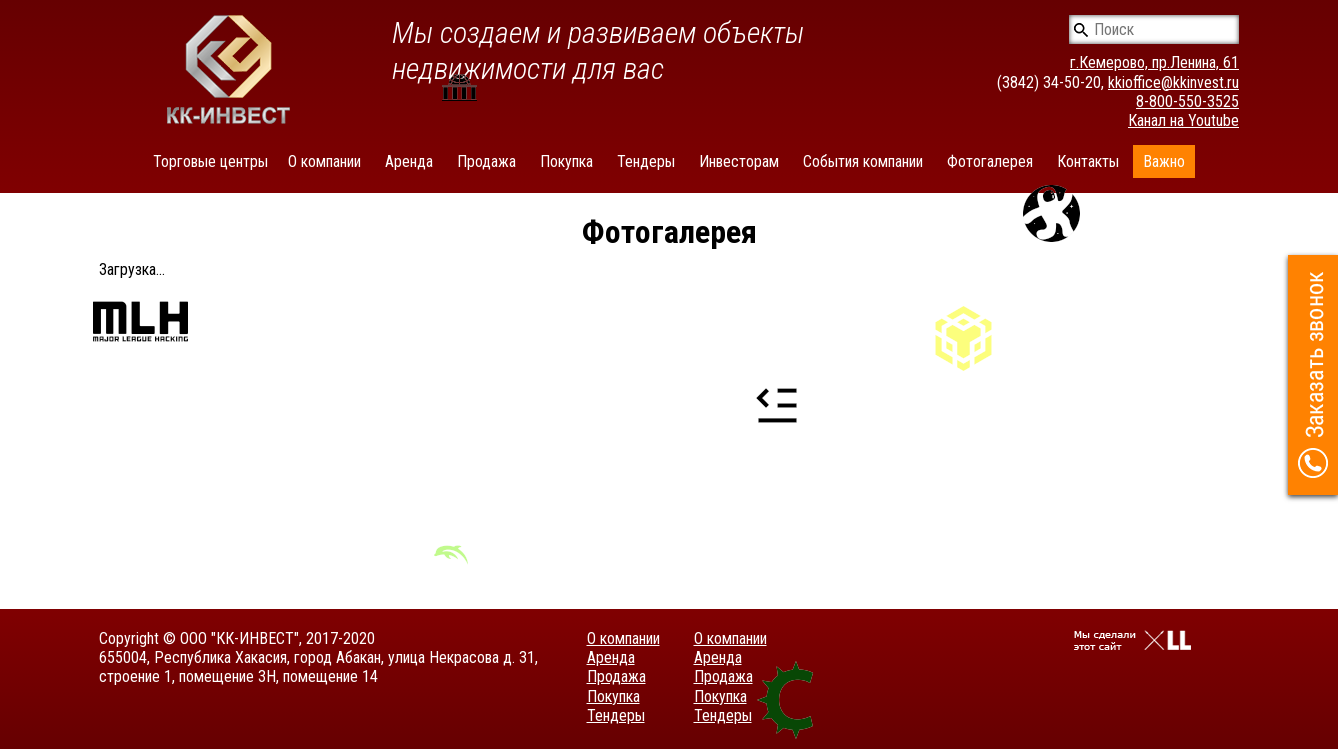 The height and width of the screenshot is (749, 1338). I want to click on bnb chain logo, so click(963, 338).